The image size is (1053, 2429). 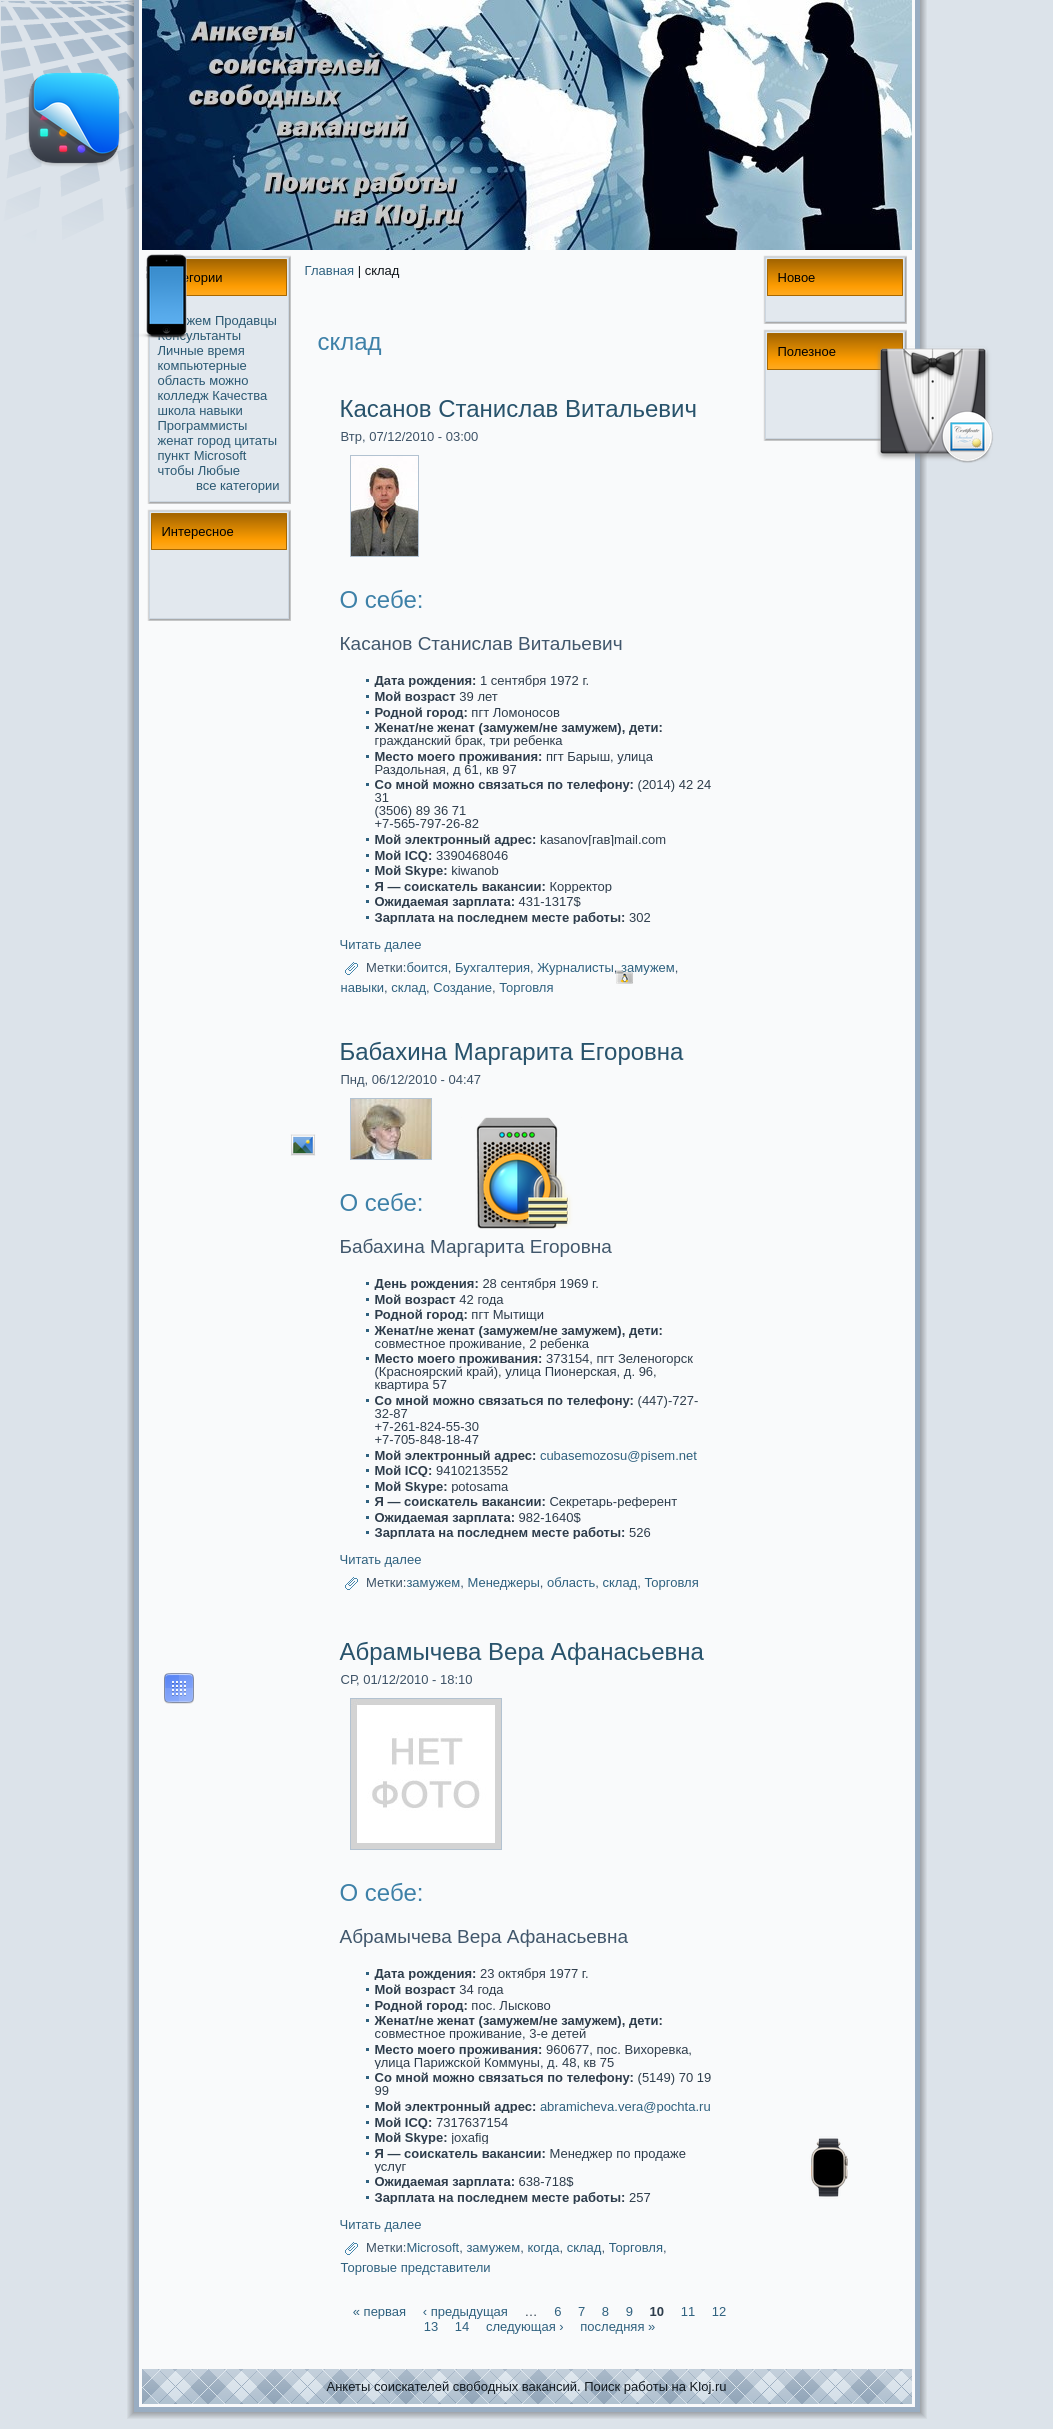 What do you see at coordinates (166, 296) in the screenshot?
I see `iPod Touch device connected to your computer` at bounding box center [166, 296].